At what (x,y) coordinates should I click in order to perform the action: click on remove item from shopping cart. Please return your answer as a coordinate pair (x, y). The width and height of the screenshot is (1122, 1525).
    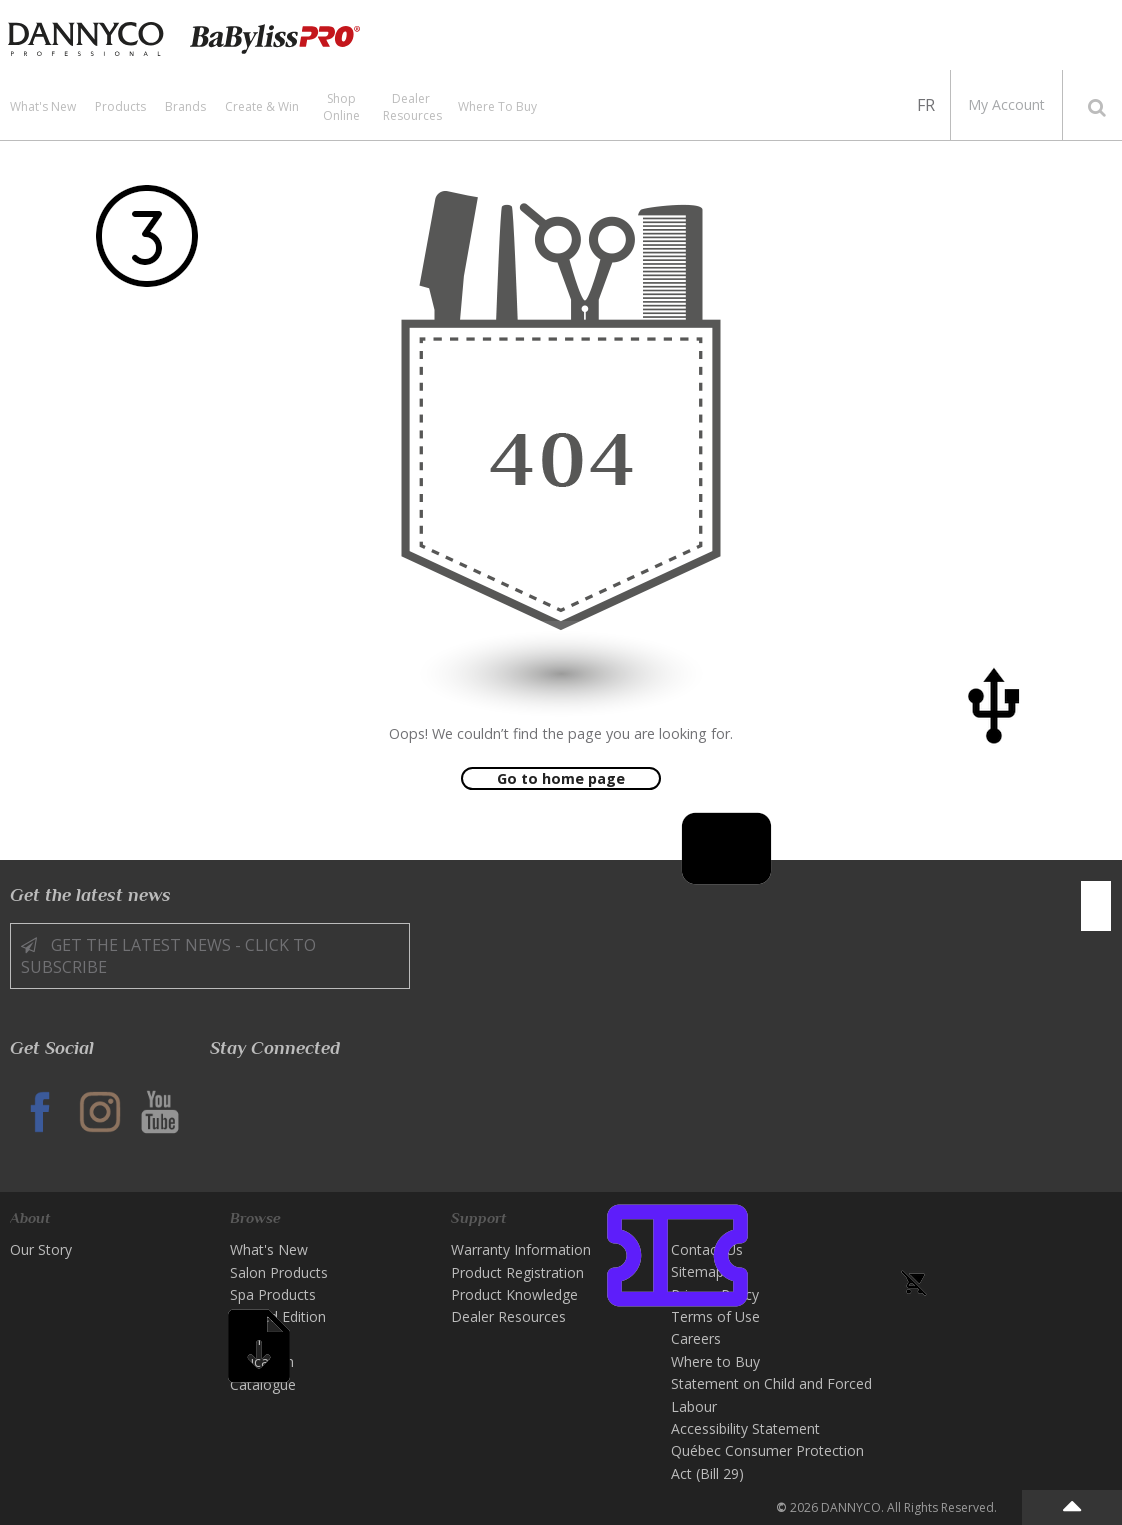
    Looking at the image, I should click on (914, 1282).